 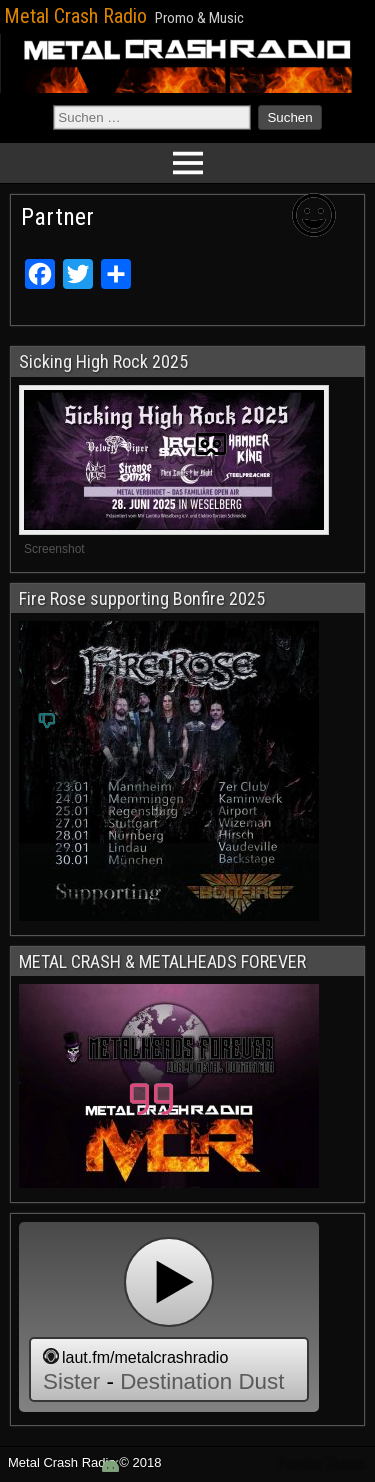 What do you see at coordinates (47, 720) in the screenshot?
I see `dislike or downvote content` at bounding box center [47, 720].